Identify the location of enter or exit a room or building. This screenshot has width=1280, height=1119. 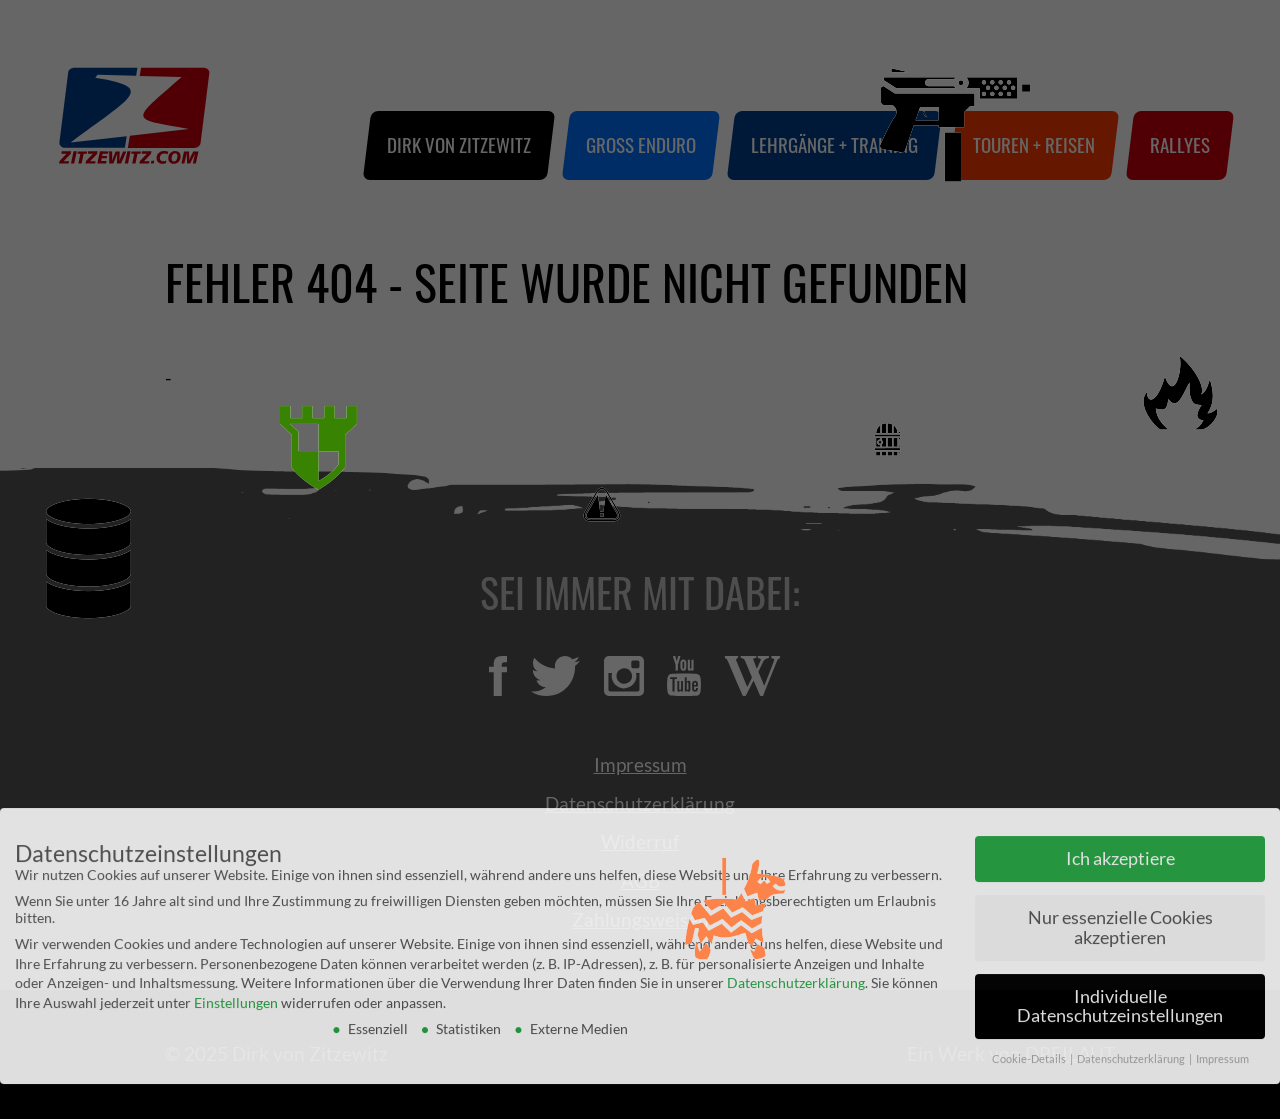
(886, 439).